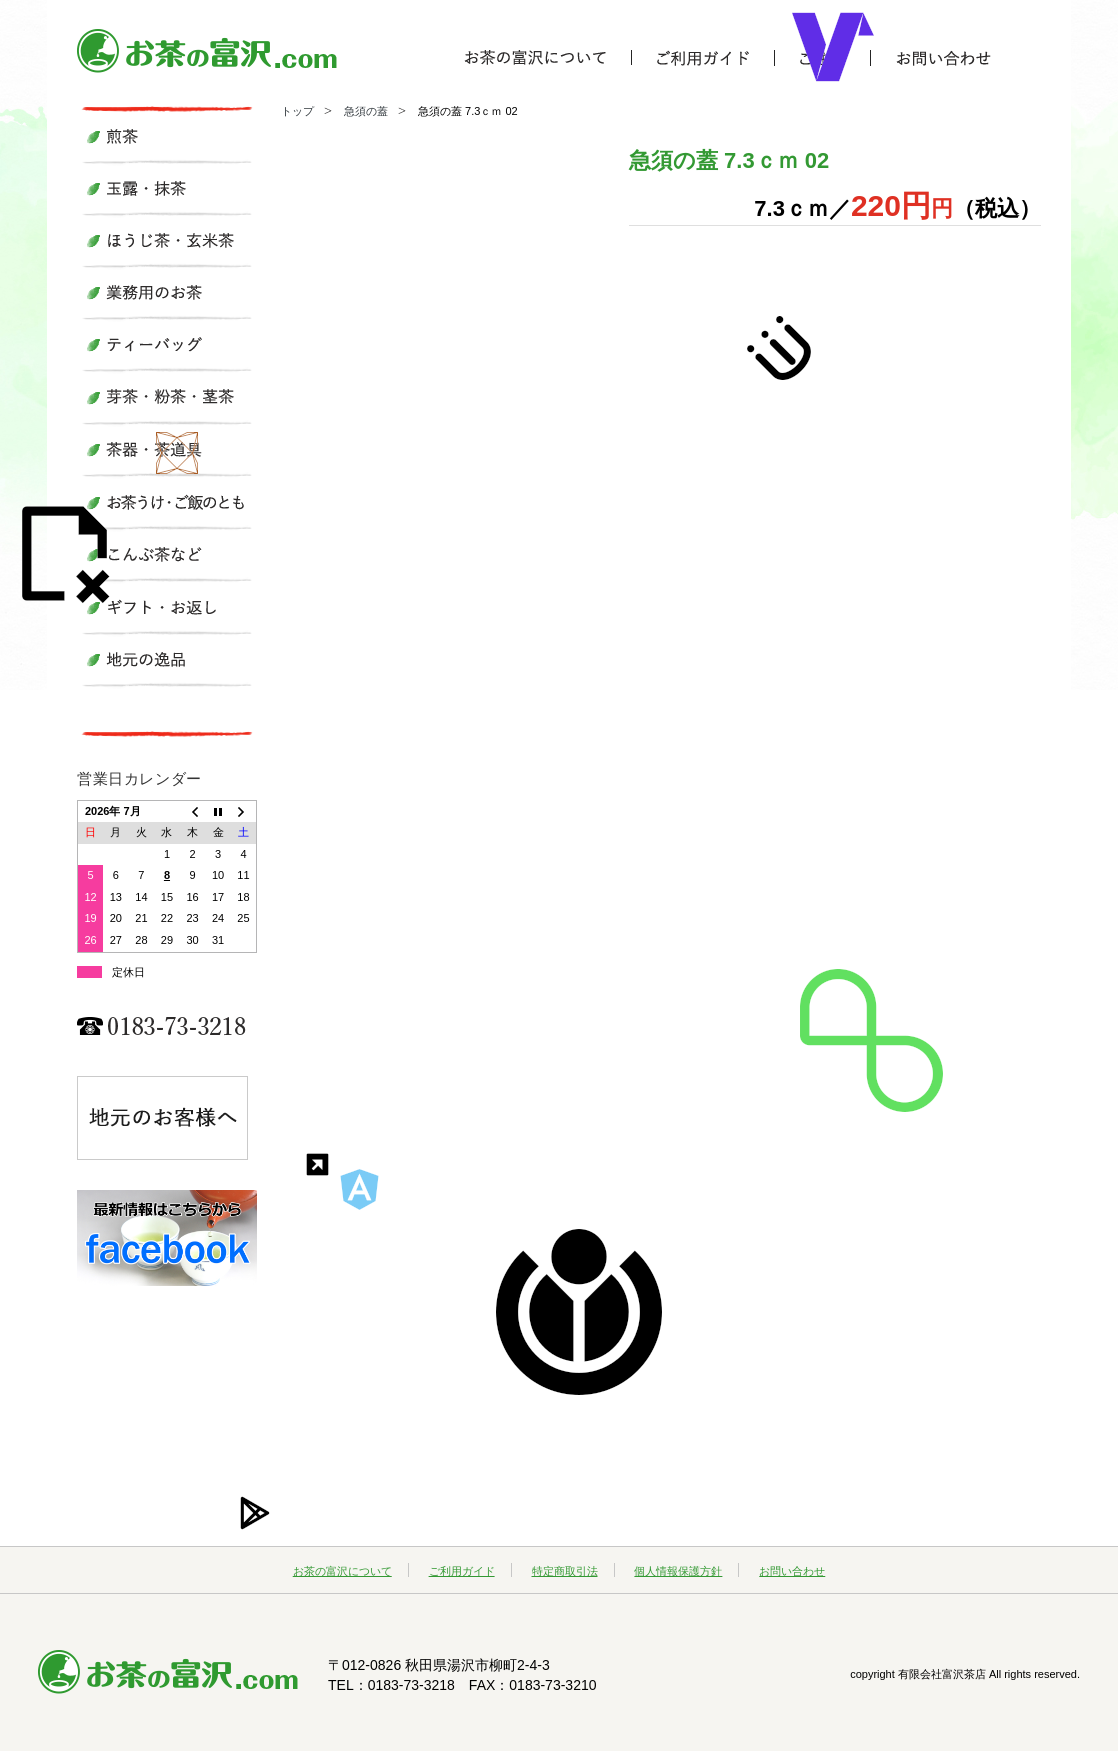  I want to click on open link in new window or tab, so click(317, 1164).